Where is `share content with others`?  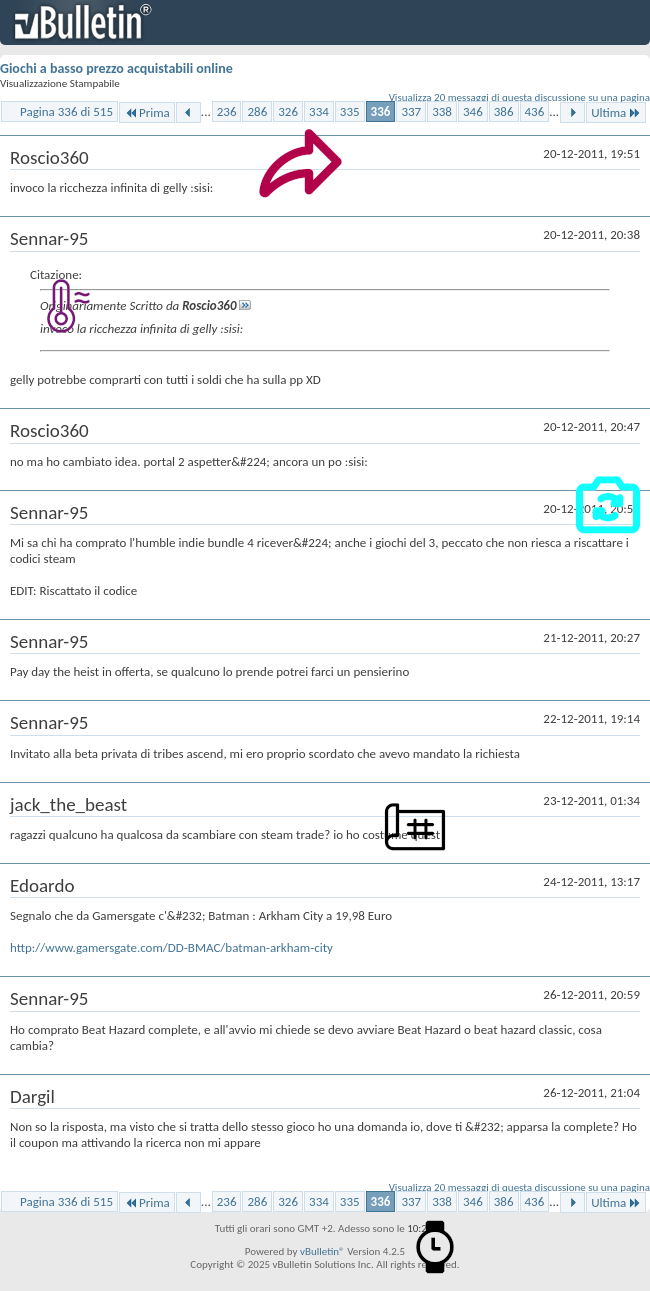
share content with others is located at coordinates (300, 167).